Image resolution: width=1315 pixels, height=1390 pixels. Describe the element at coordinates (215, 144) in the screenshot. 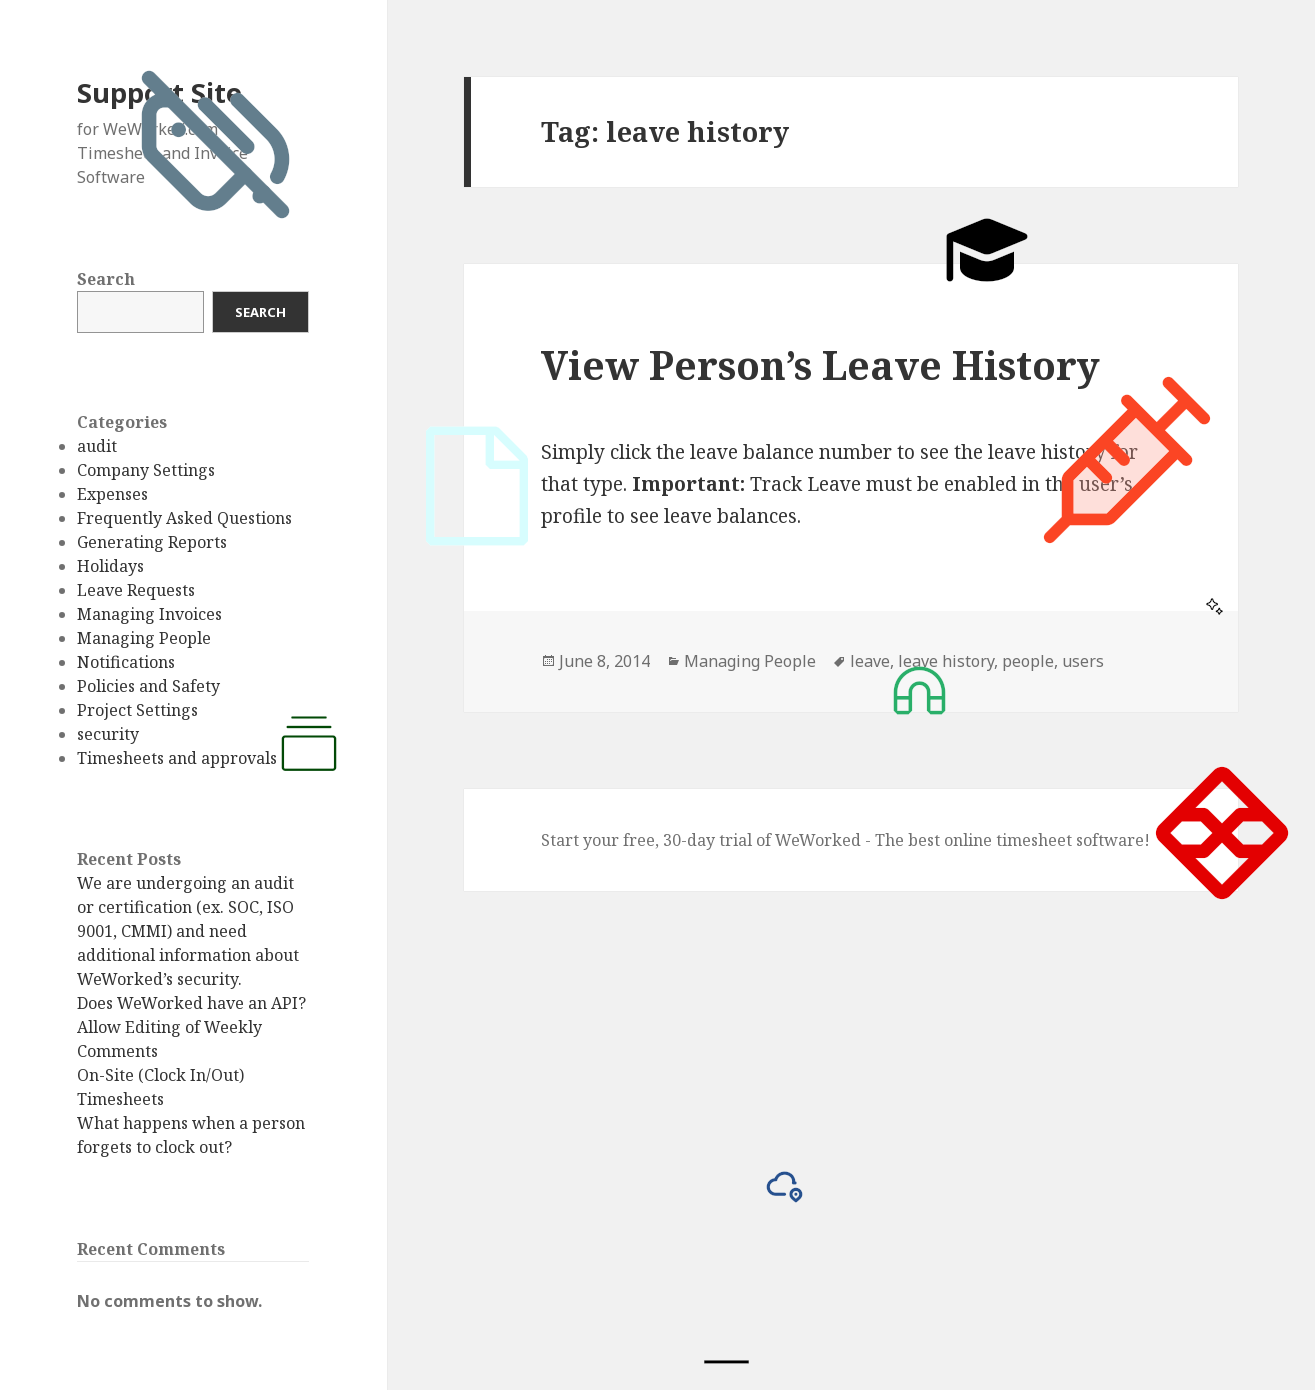

I see `disable or remove tags` at that location.